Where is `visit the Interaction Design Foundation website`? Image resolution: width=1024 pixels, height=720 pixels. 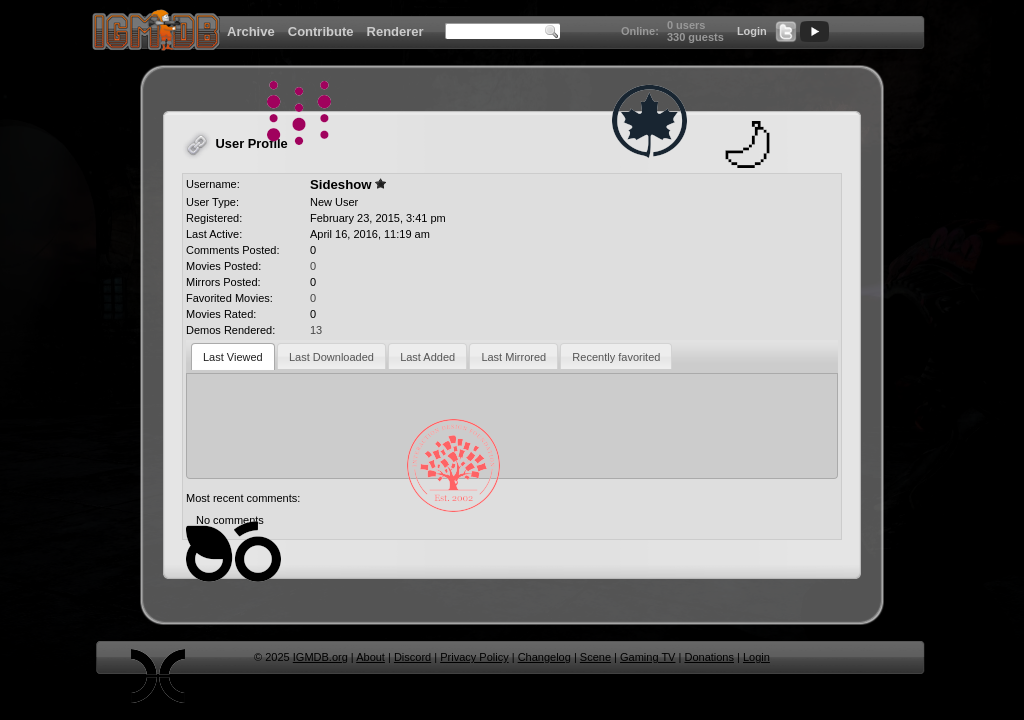
visit the Interaction Design Foundation website is located at coordinates (453, 465).